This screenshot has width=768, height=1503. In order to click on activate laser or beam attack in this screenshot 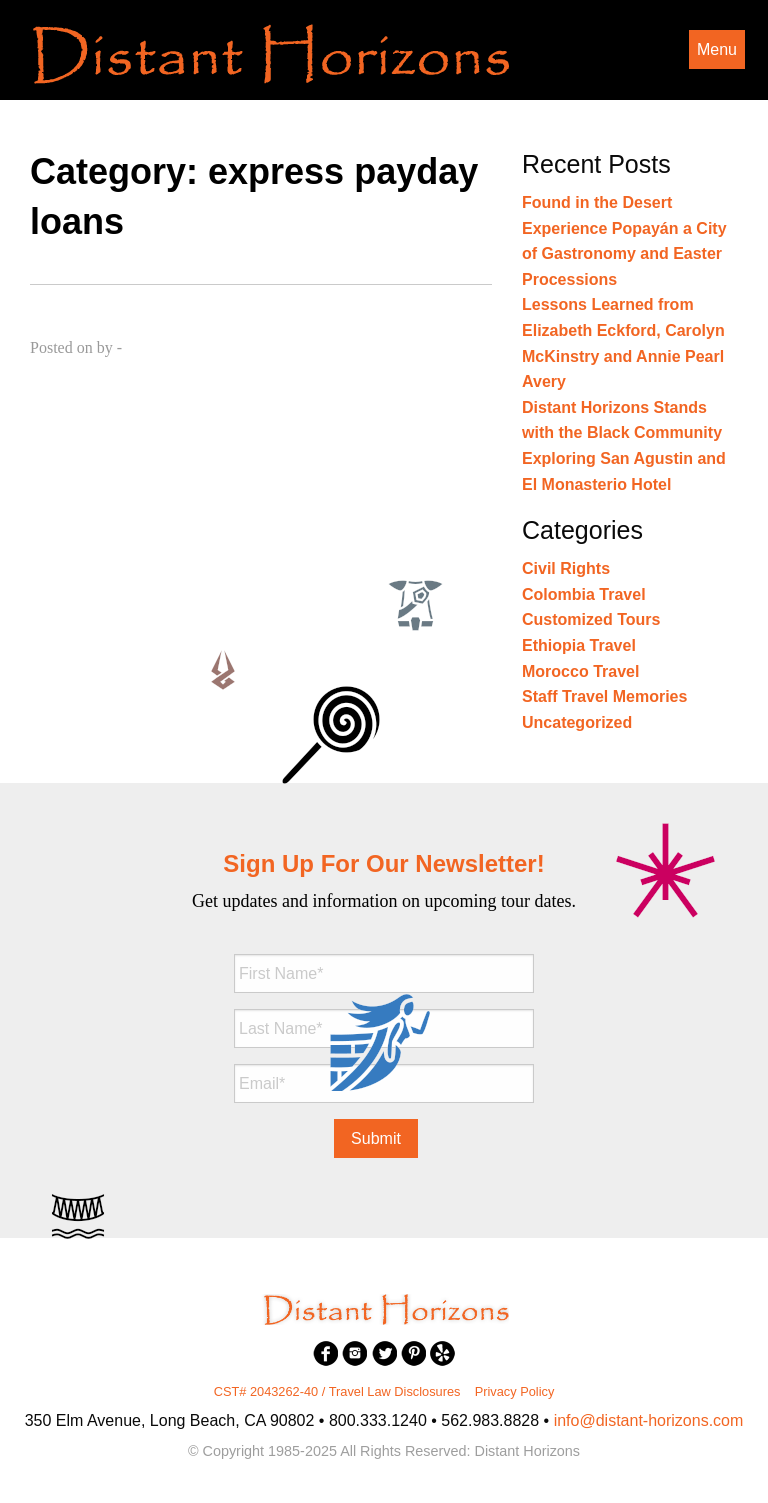, I will do `click(665, 870)`.